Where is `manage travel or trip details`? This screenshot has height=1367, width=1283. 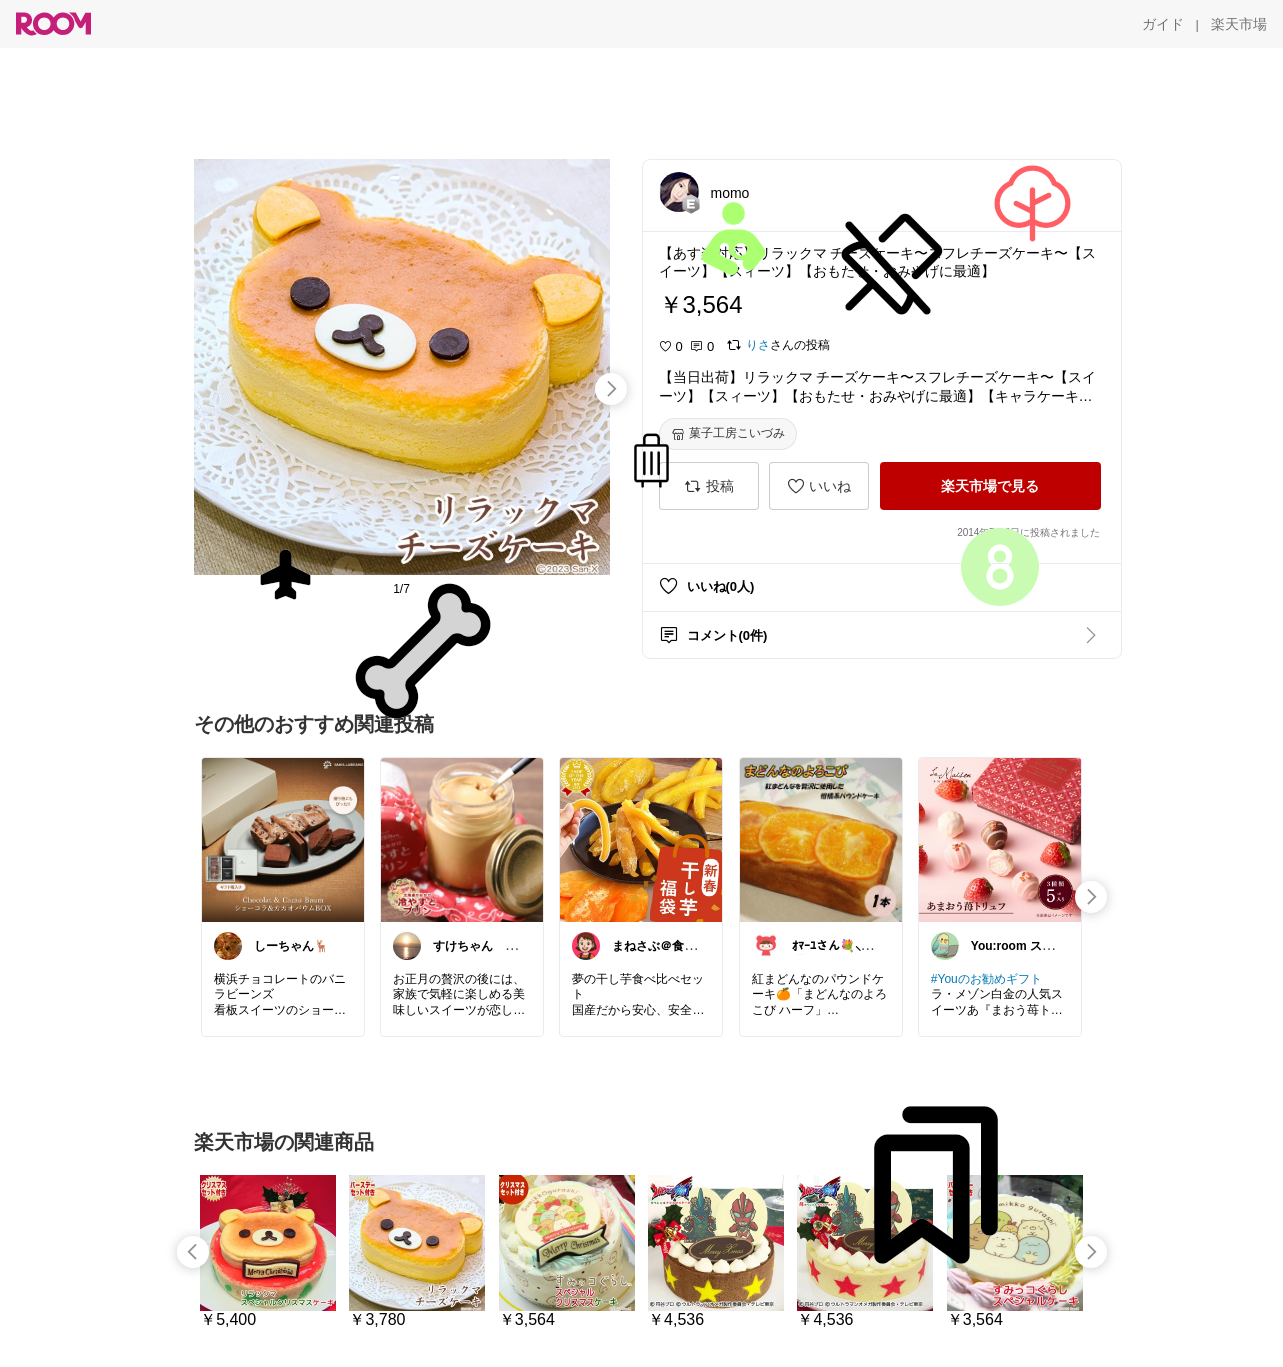 manage travel or trip details is located at coordinates (651, 461).